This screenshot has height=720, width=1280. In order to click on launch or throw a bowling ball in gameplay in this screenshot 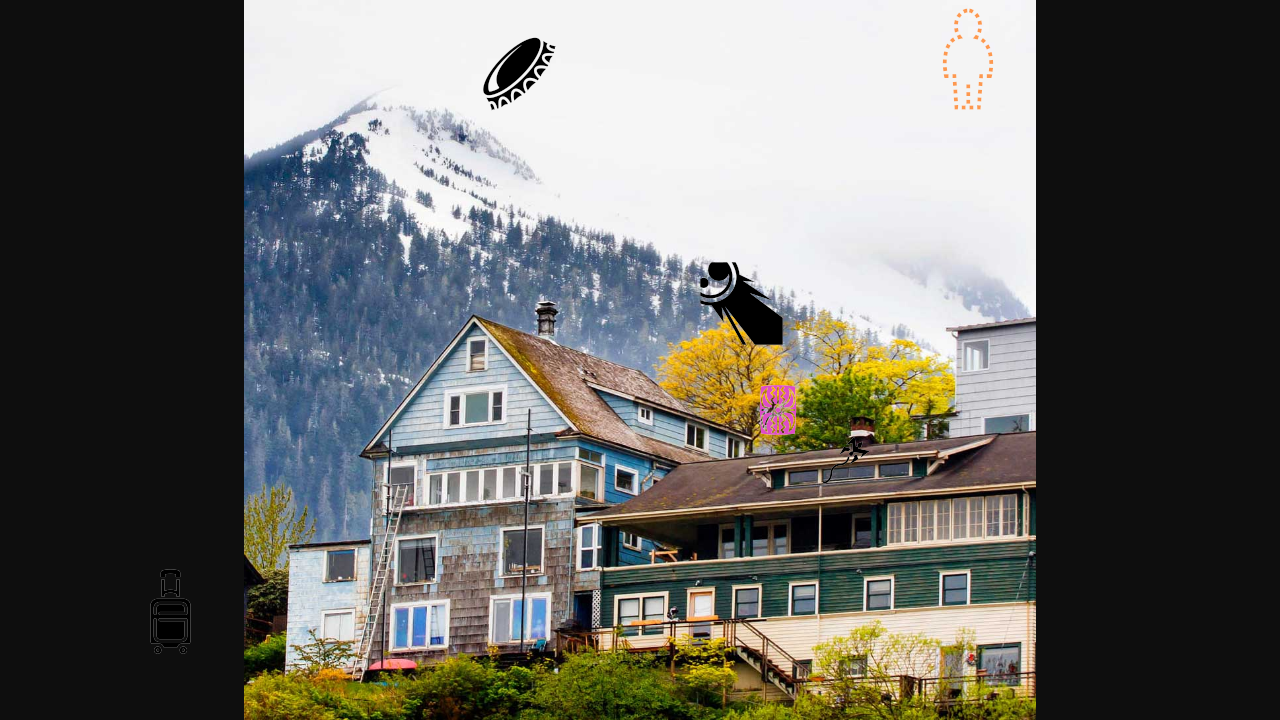, I will do `click(741, 303)`.